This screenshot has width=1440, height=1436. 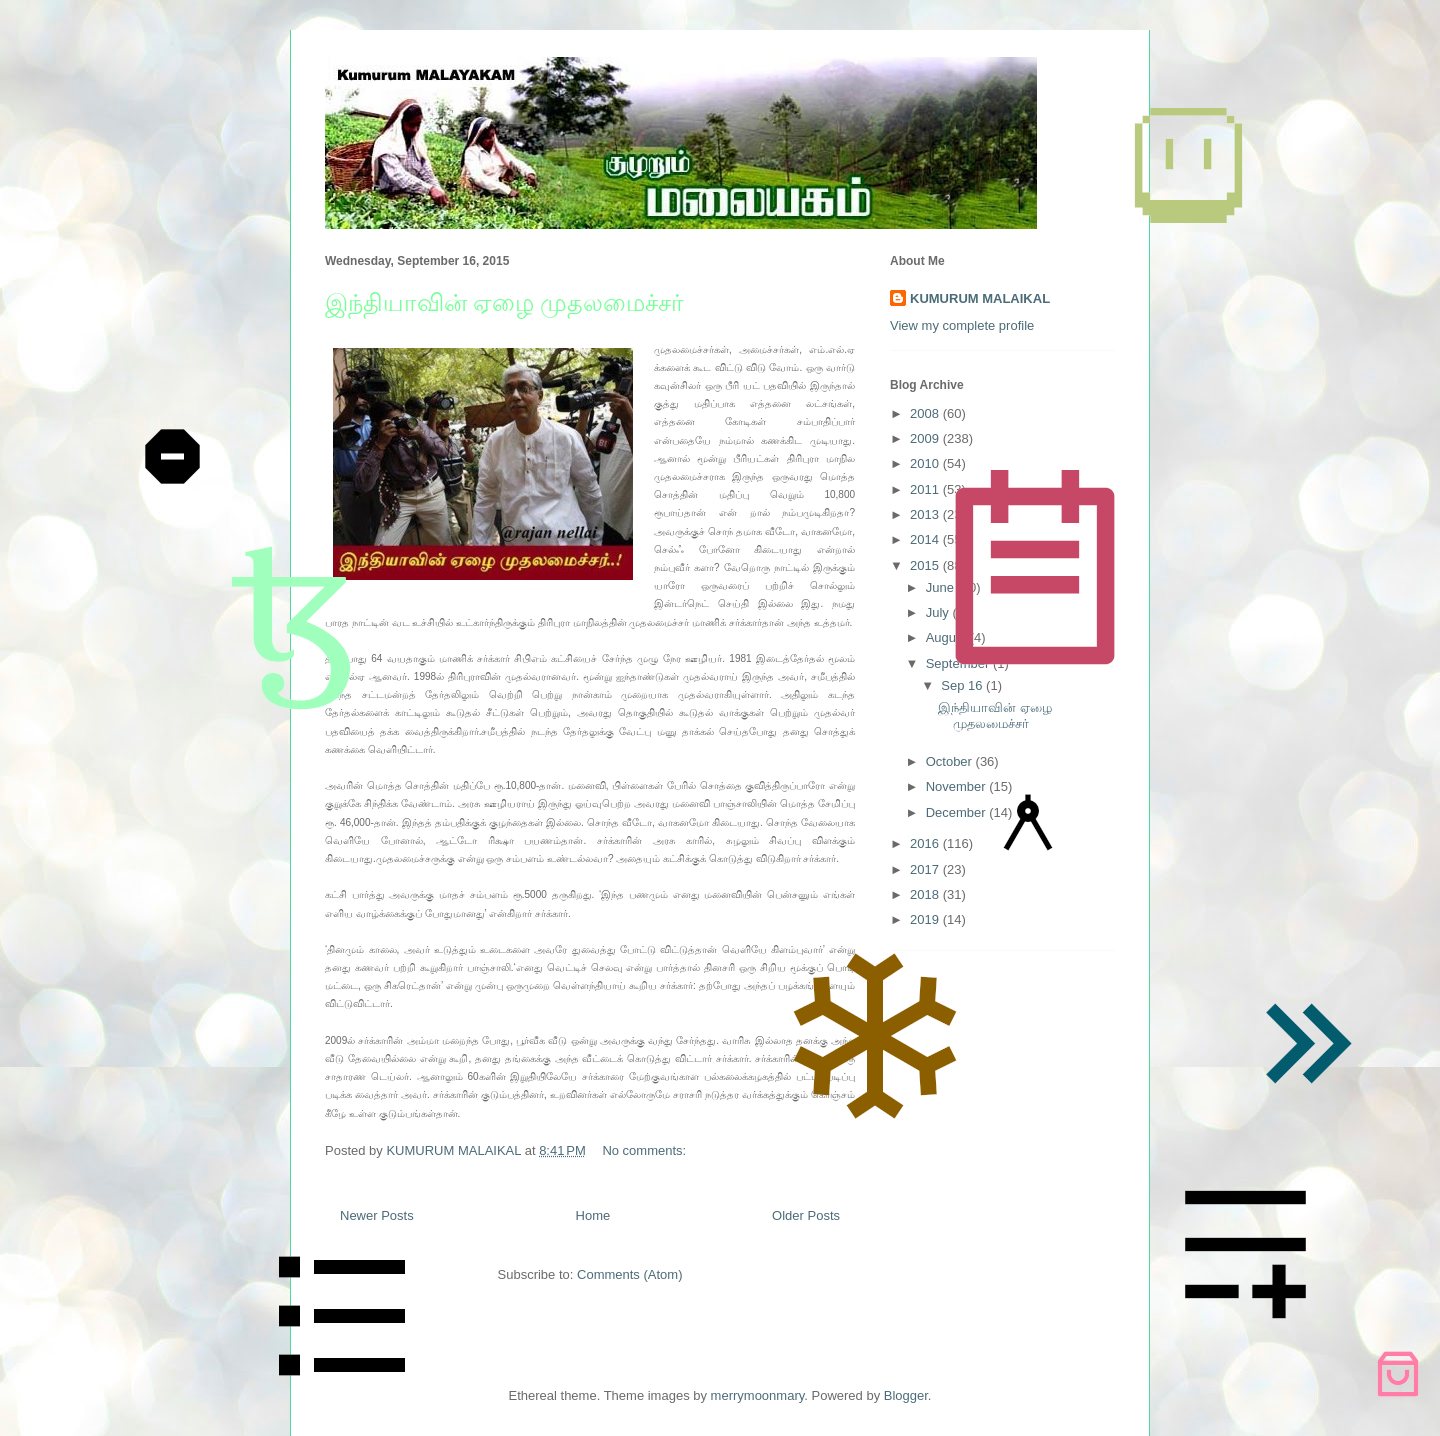 What do you see at coordinates (1305, 1043) in the screenshot?
I see `skip forward or advance to next item` at bounding box center [1305, 1043].